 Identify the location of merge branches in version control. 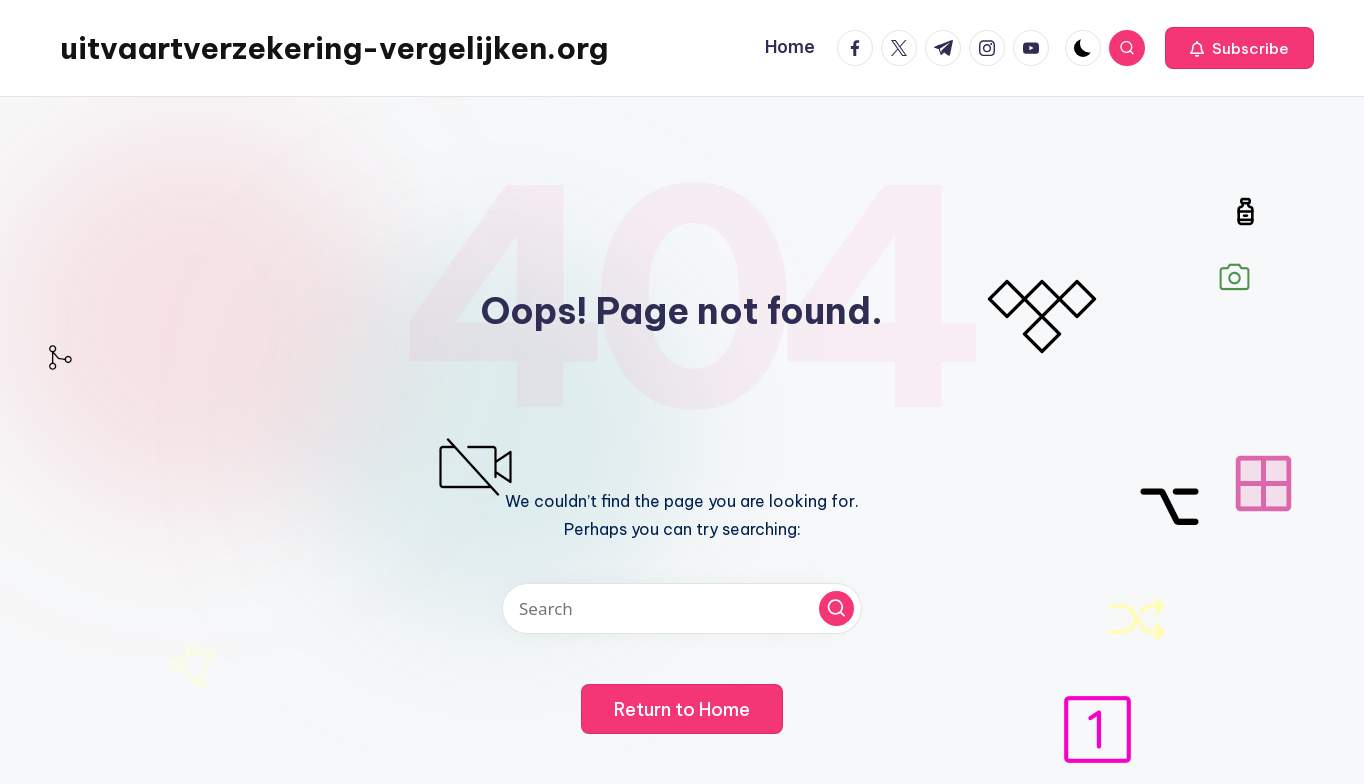
(58, 357).